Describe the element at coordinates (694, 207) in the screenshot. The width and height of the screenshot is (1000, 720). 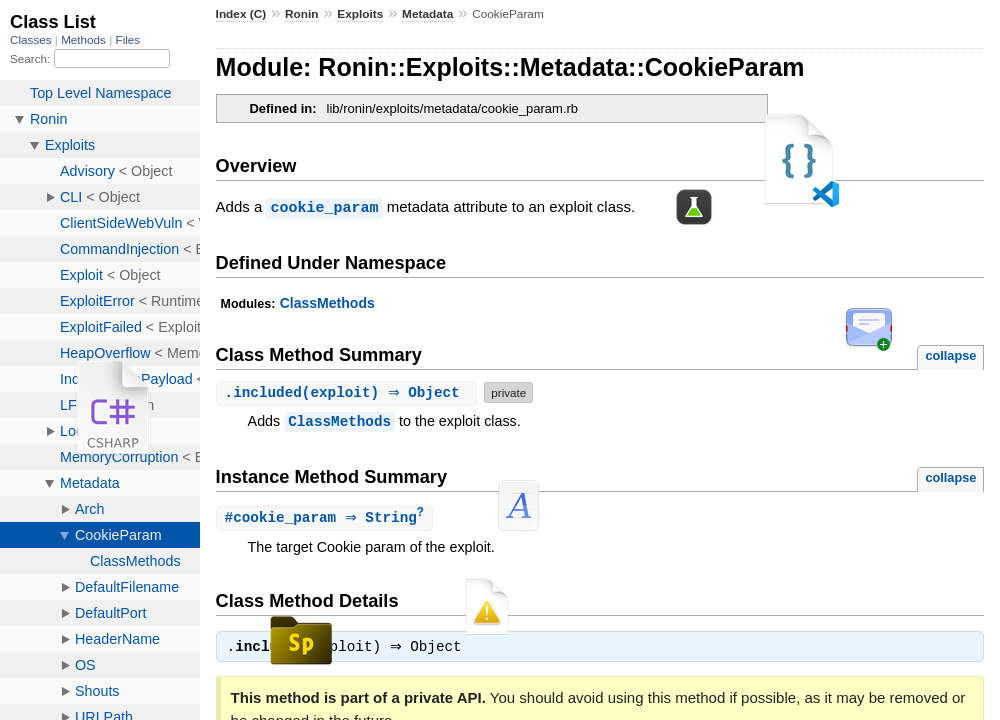
I see `open science or chemistry application` at that location.